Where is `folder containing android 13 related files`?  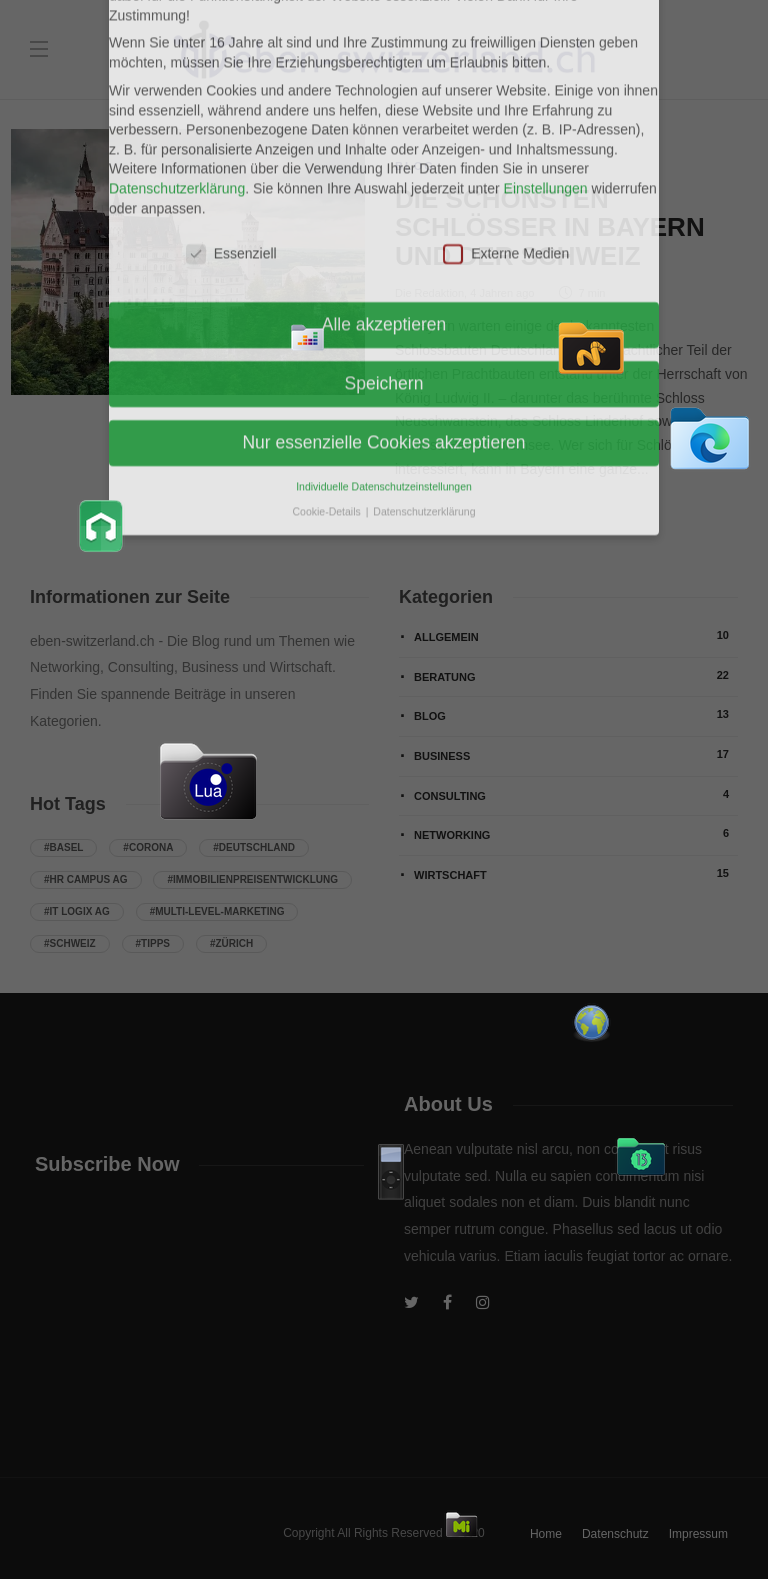
folder containing android 13 related files is located at coordinates (641, 1158).